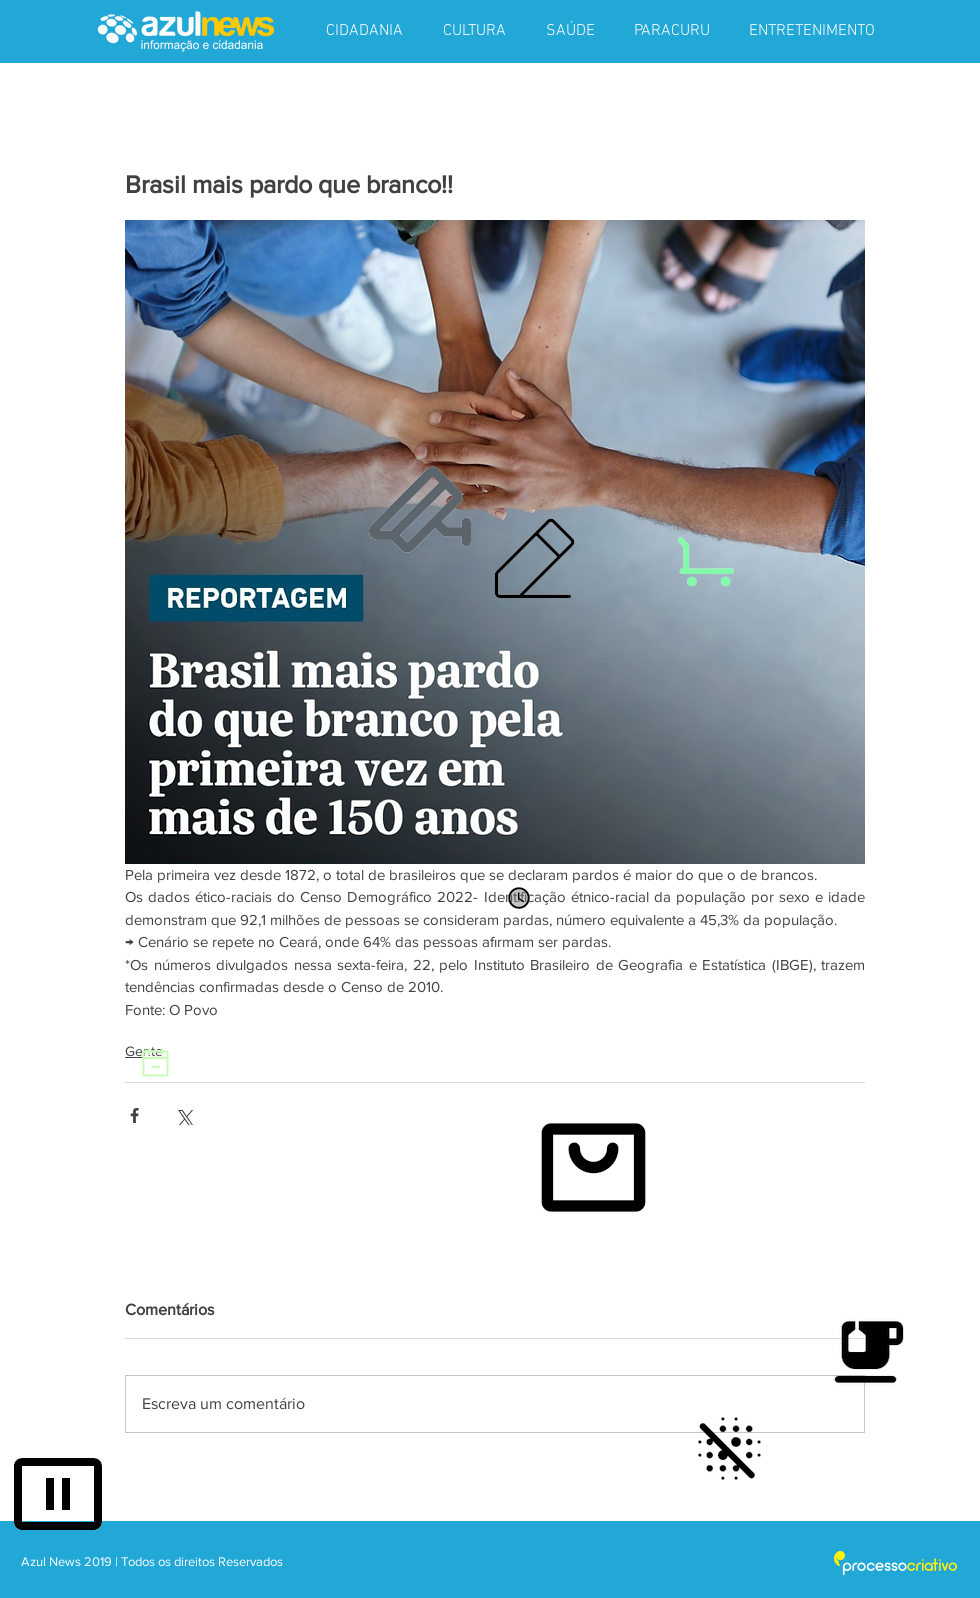 This screenshot has height=1598, width=980. I want to click on disable blur effect, so click(729, 1448).